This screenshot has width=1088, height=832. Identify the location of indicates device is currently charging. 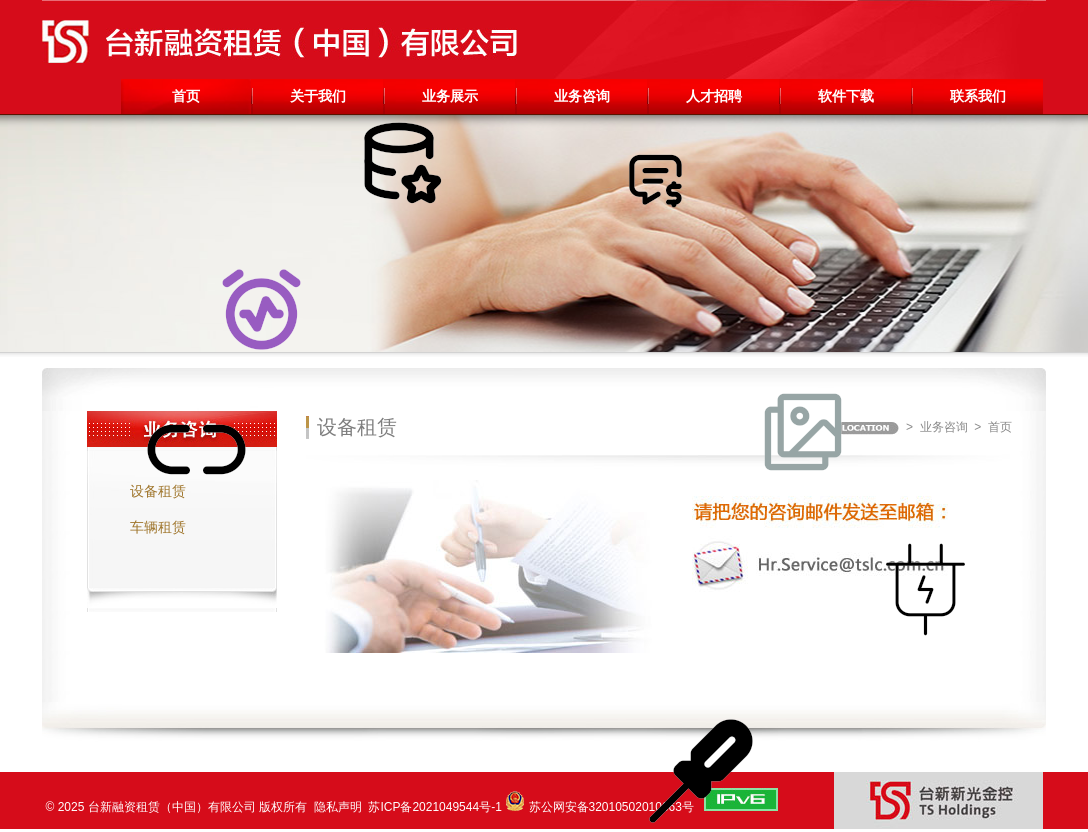
(925, 589).